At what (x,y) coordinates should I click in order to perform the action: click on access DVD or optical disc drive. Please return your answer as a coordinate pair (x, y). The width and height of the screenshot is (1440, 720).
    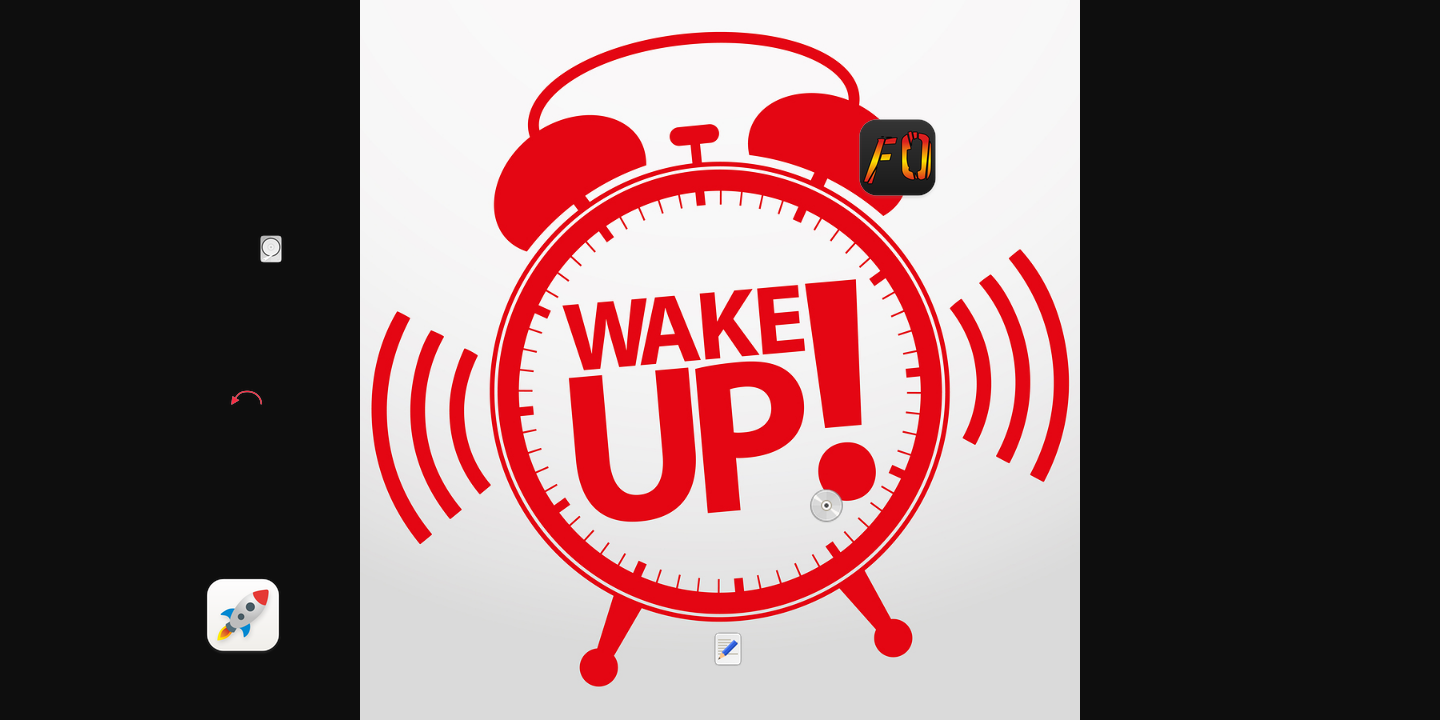
    Looking at the image, I should click on (826, 505).